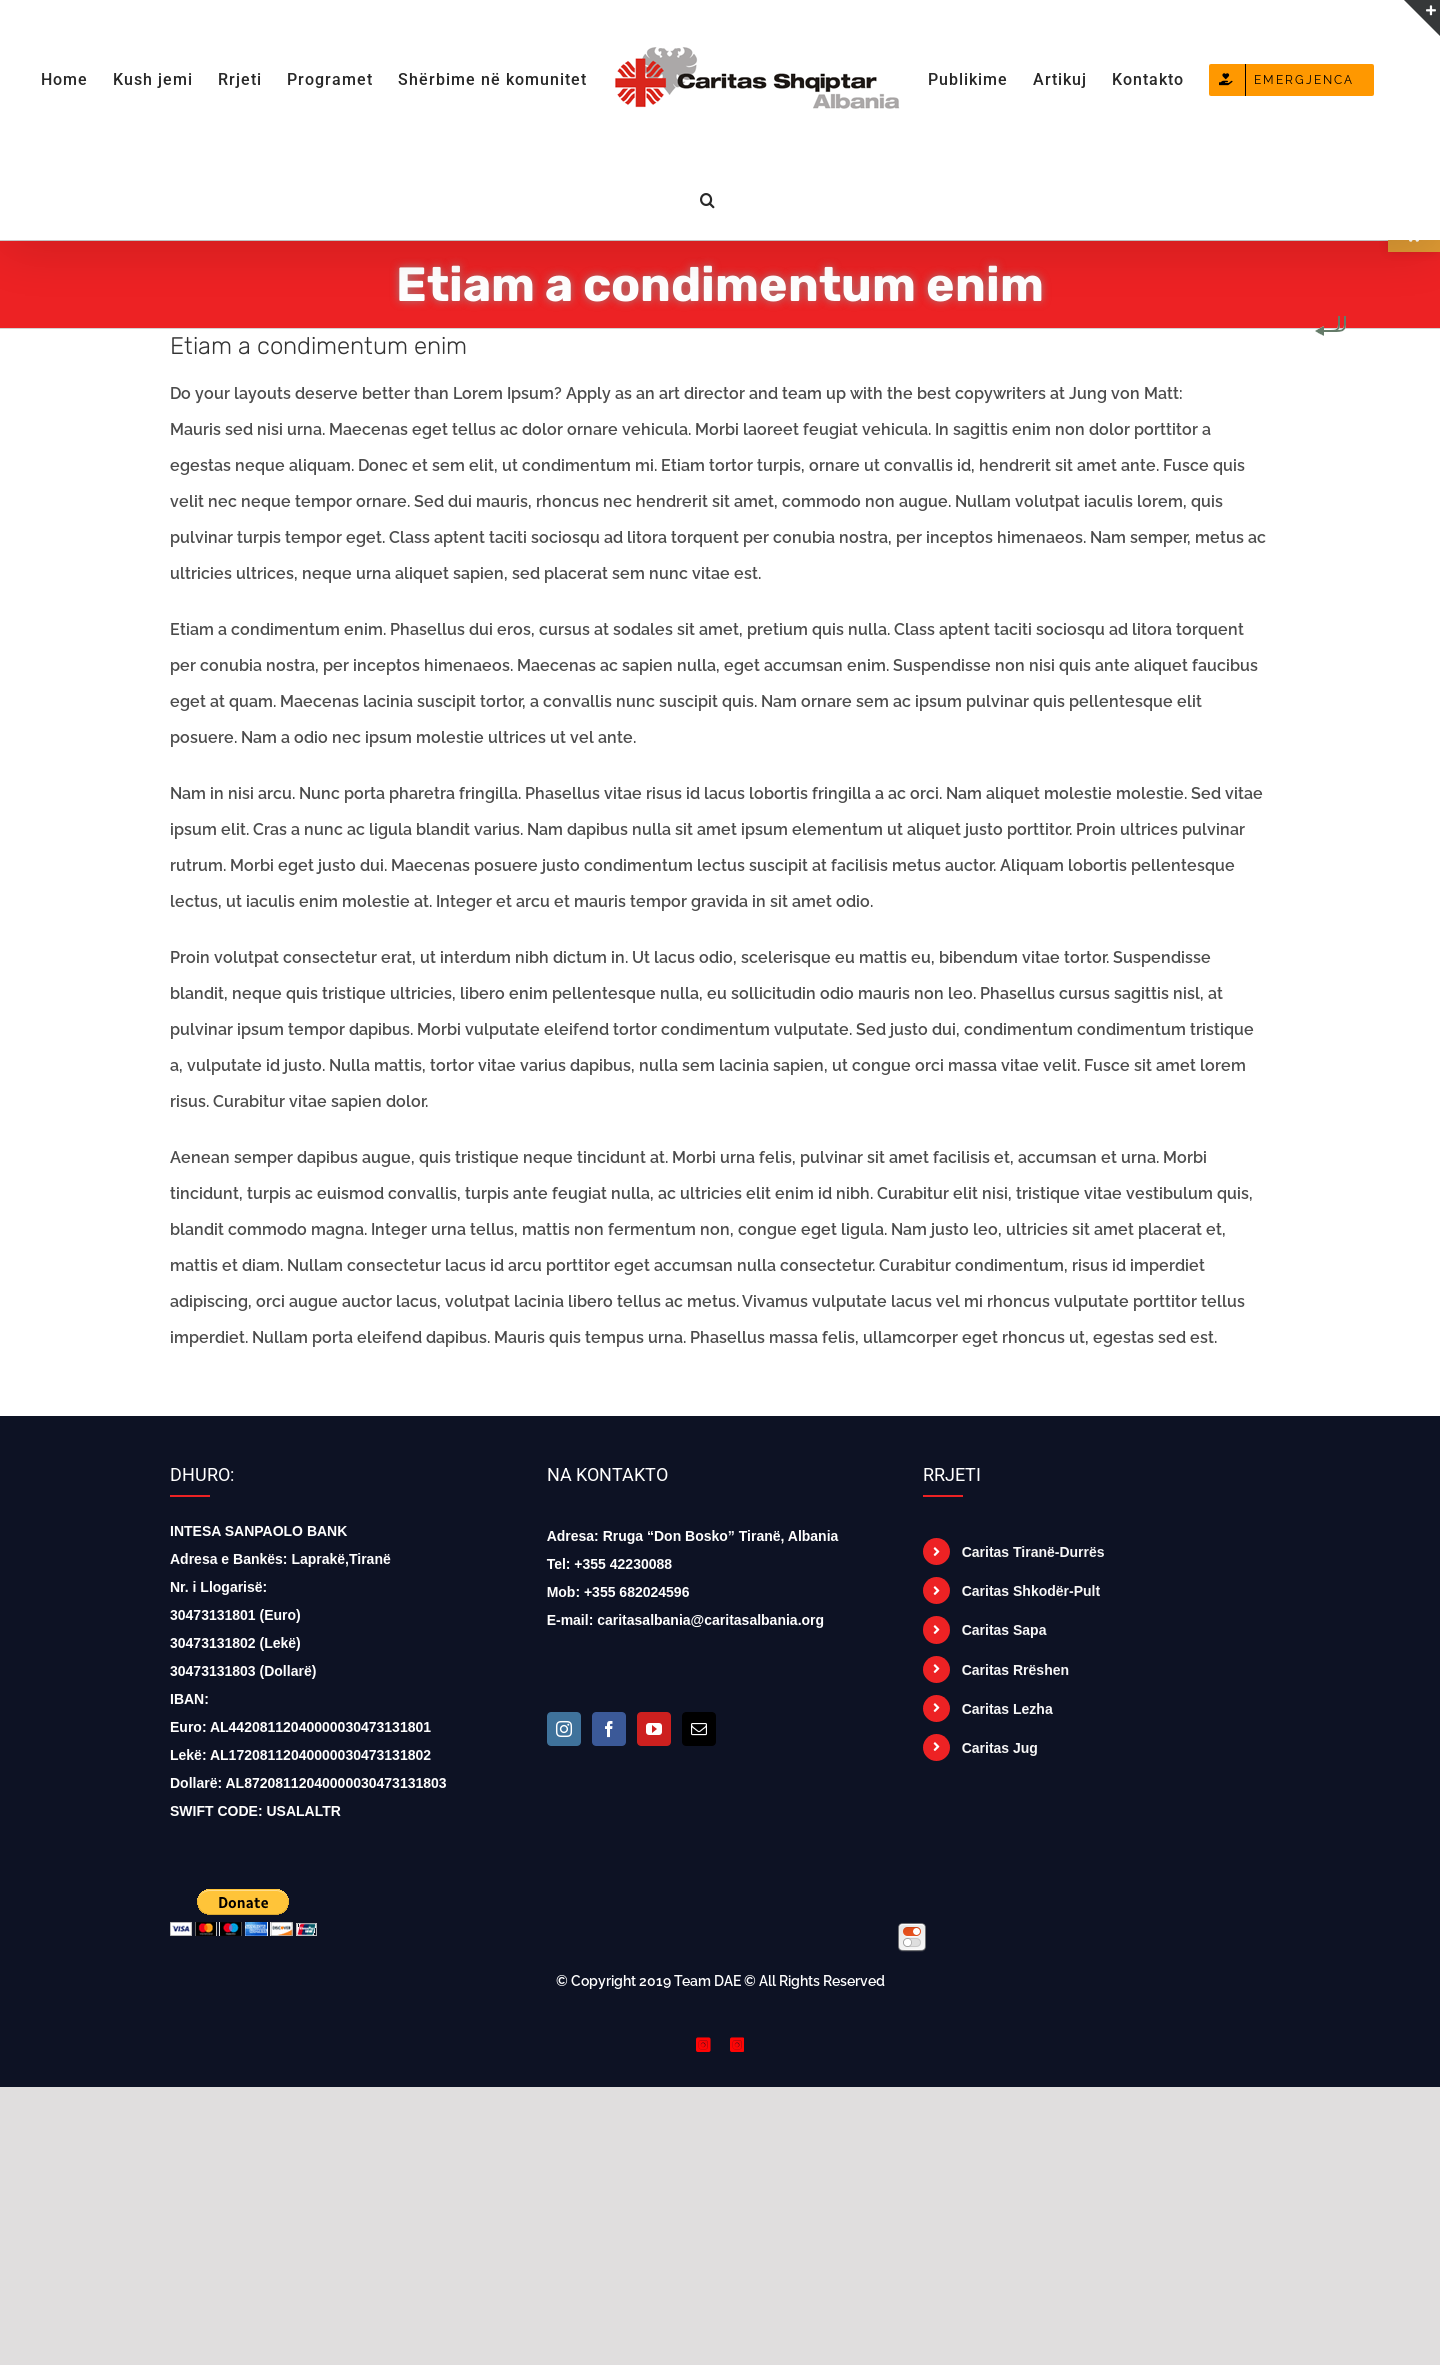 The height and width of the screenshot is (2365, 1440). Describe the element at coordinates (1330, 324) in the screenshot. I see `reply to all recipients of an email` at that location.